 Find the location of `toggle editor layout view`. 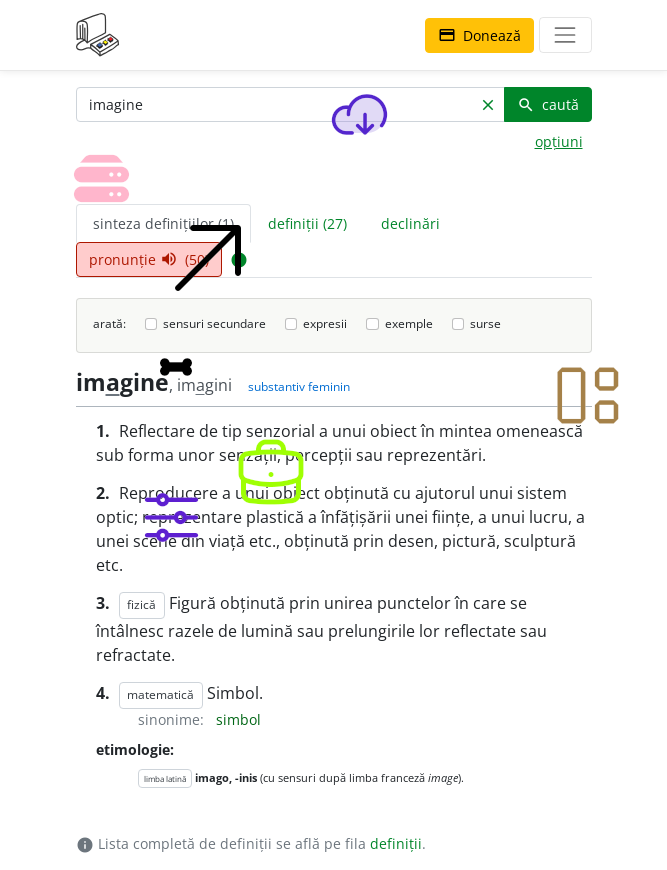

toggle editor layout view is located at coordinates (585, 395).